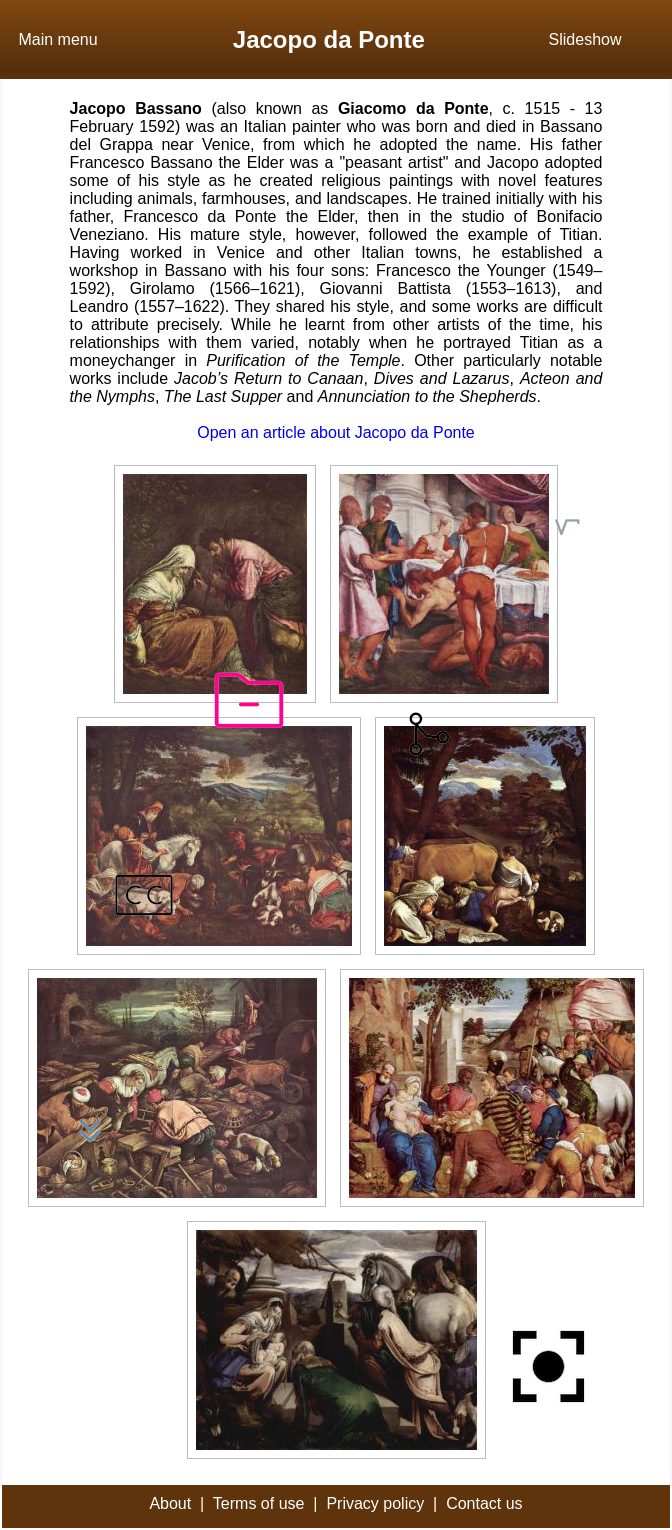 Image resolution: width=672 pixels, height=1530 pixels. I want to click on enable closed captions for video content, so click(144, 895).